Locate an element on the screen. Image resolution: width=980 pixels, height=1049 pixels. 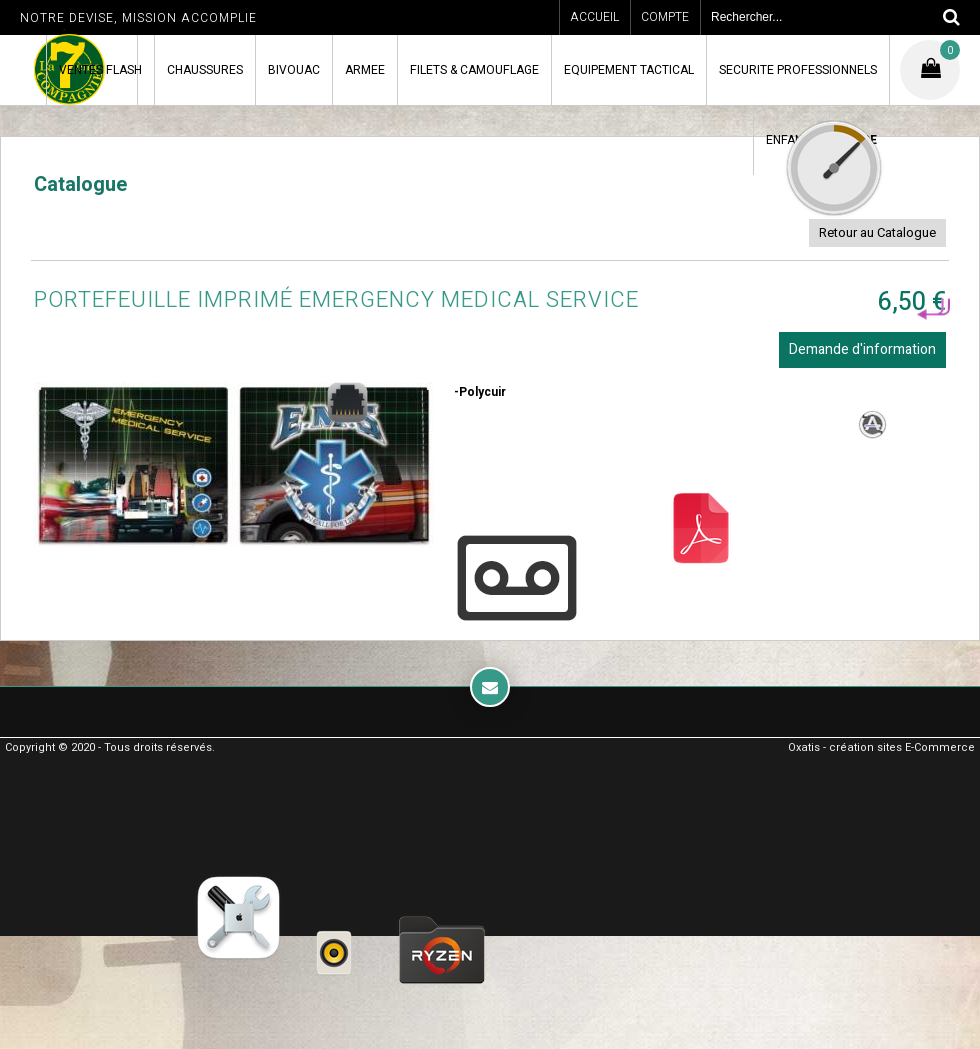
open the software update manager is located at coordinates (872, 424).